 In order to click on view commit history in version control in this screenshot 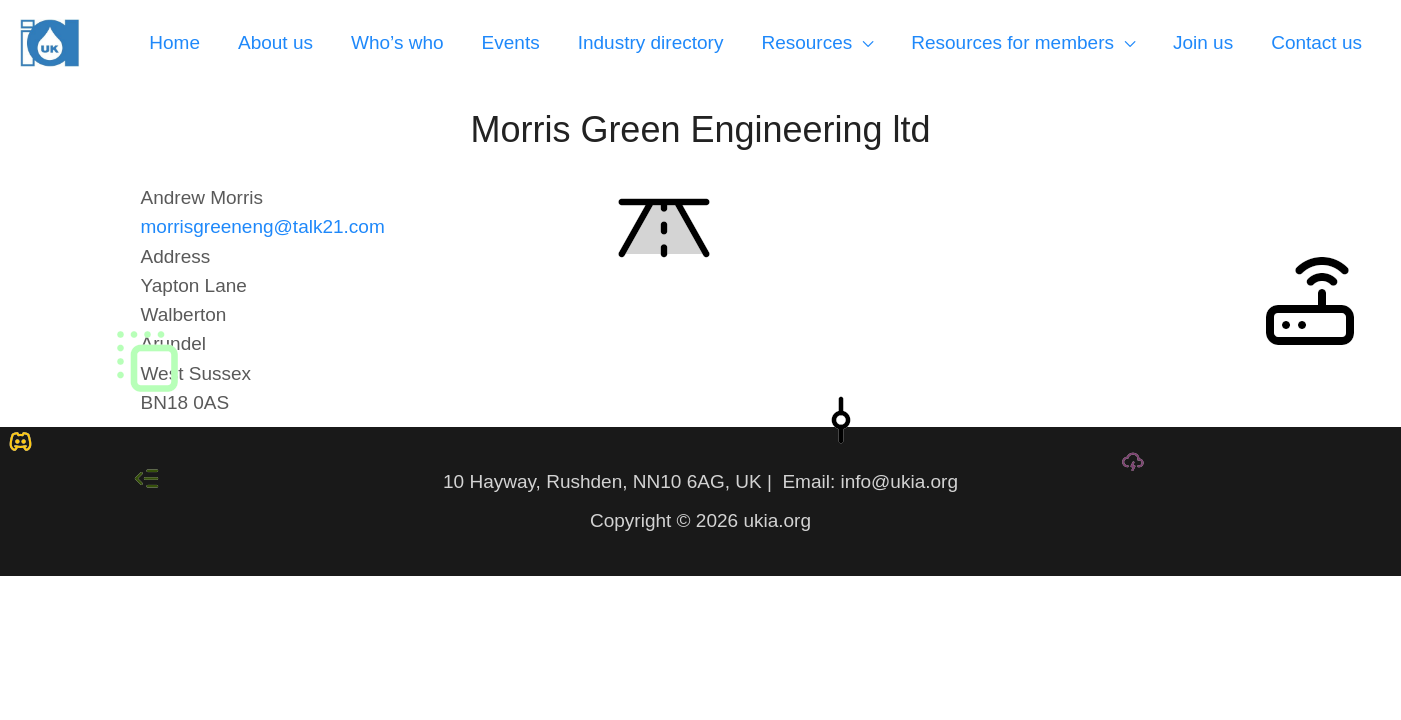, I will do `click(841, 420)`.